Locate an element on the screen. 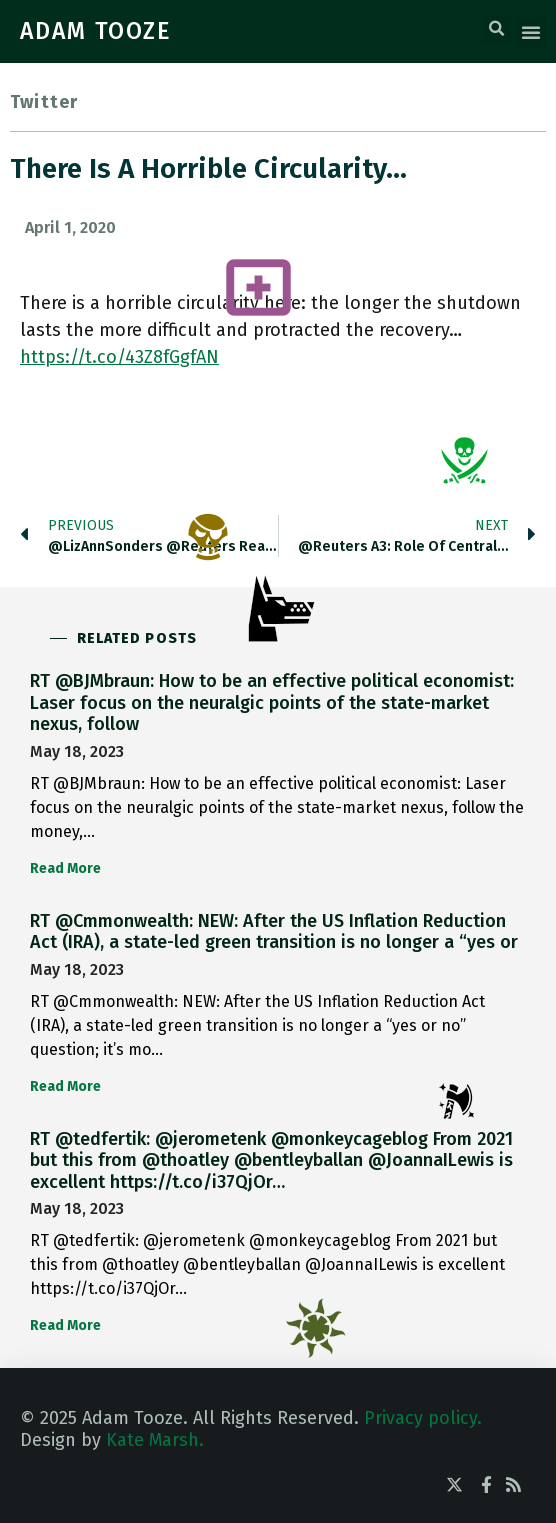  access pirate or nautical themed game content is located at coordinates (208, 537).